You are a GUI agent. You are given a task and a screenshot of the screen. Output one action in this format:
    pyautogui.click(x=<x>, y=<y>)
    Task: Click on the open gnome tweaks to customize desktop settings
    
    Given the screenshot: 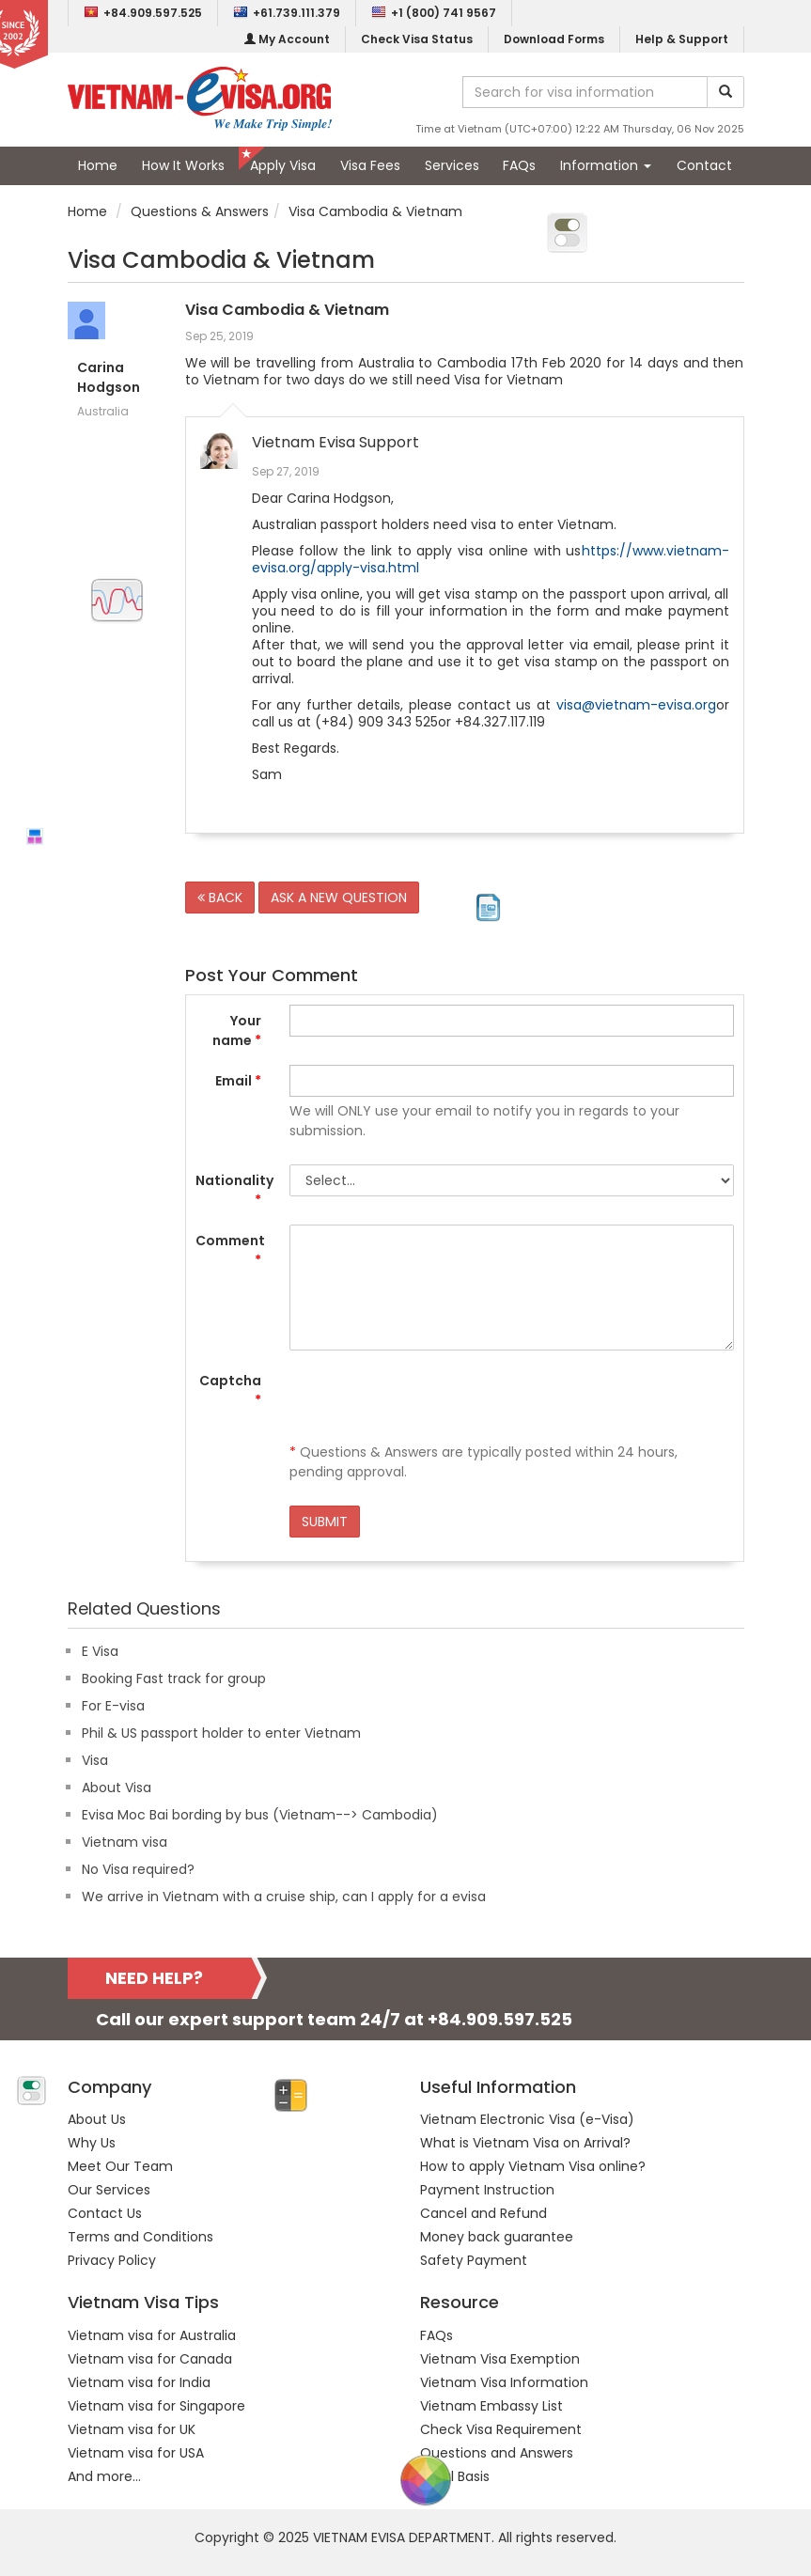 What is the action you would take?
    pyautogui.click(x=567, y=232)
    